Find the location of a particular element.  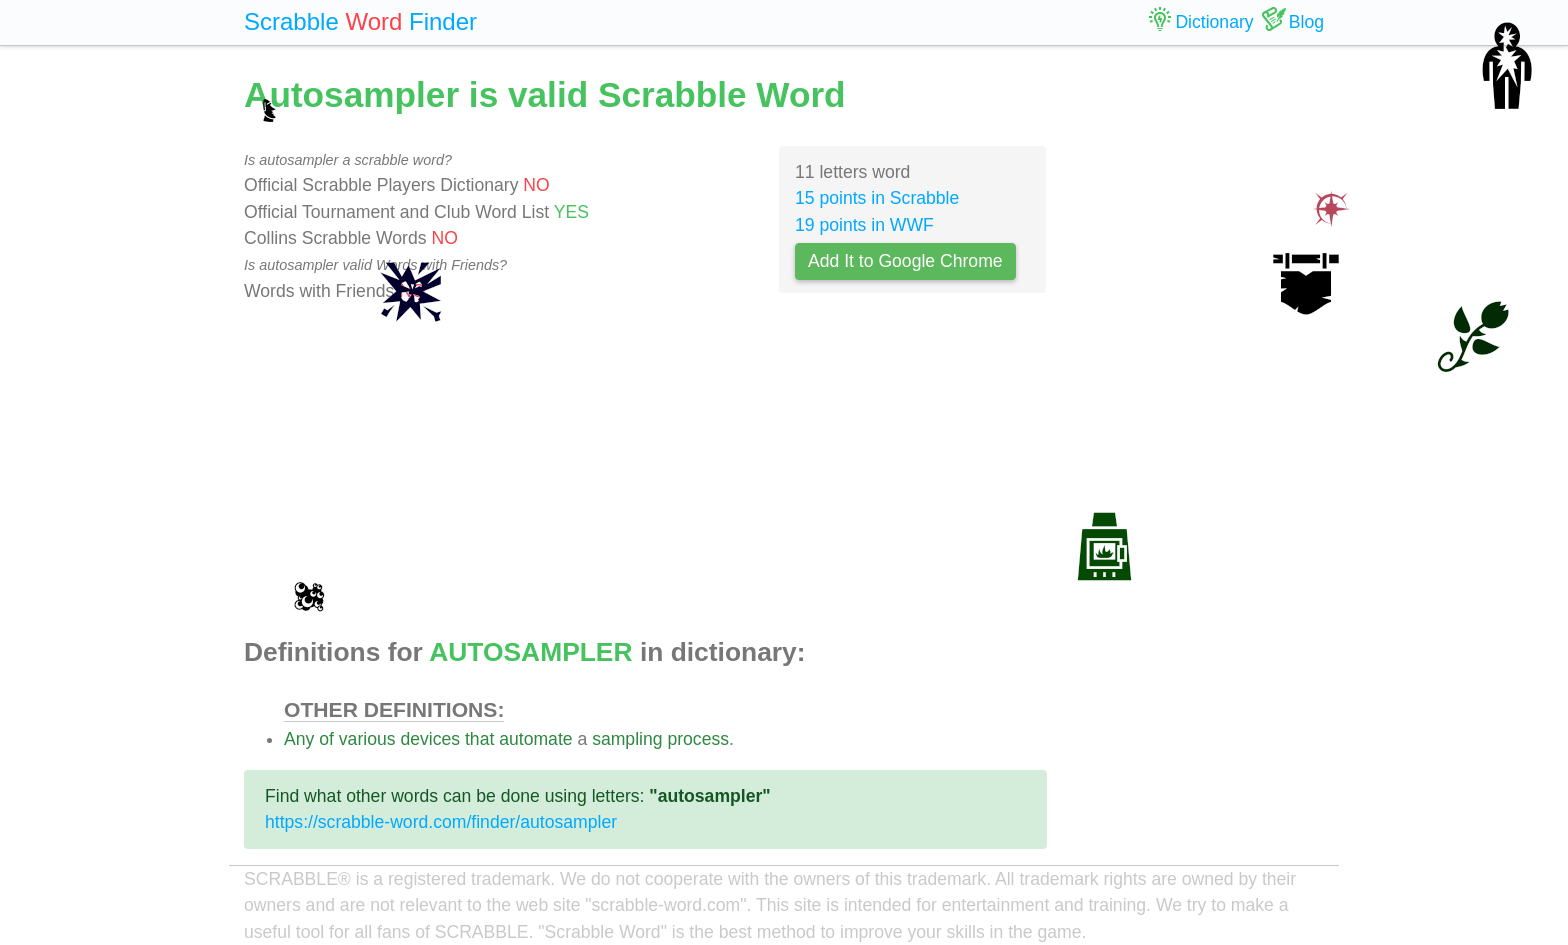

trigger an explosion or blast effect is located at coordinates (410, 292).